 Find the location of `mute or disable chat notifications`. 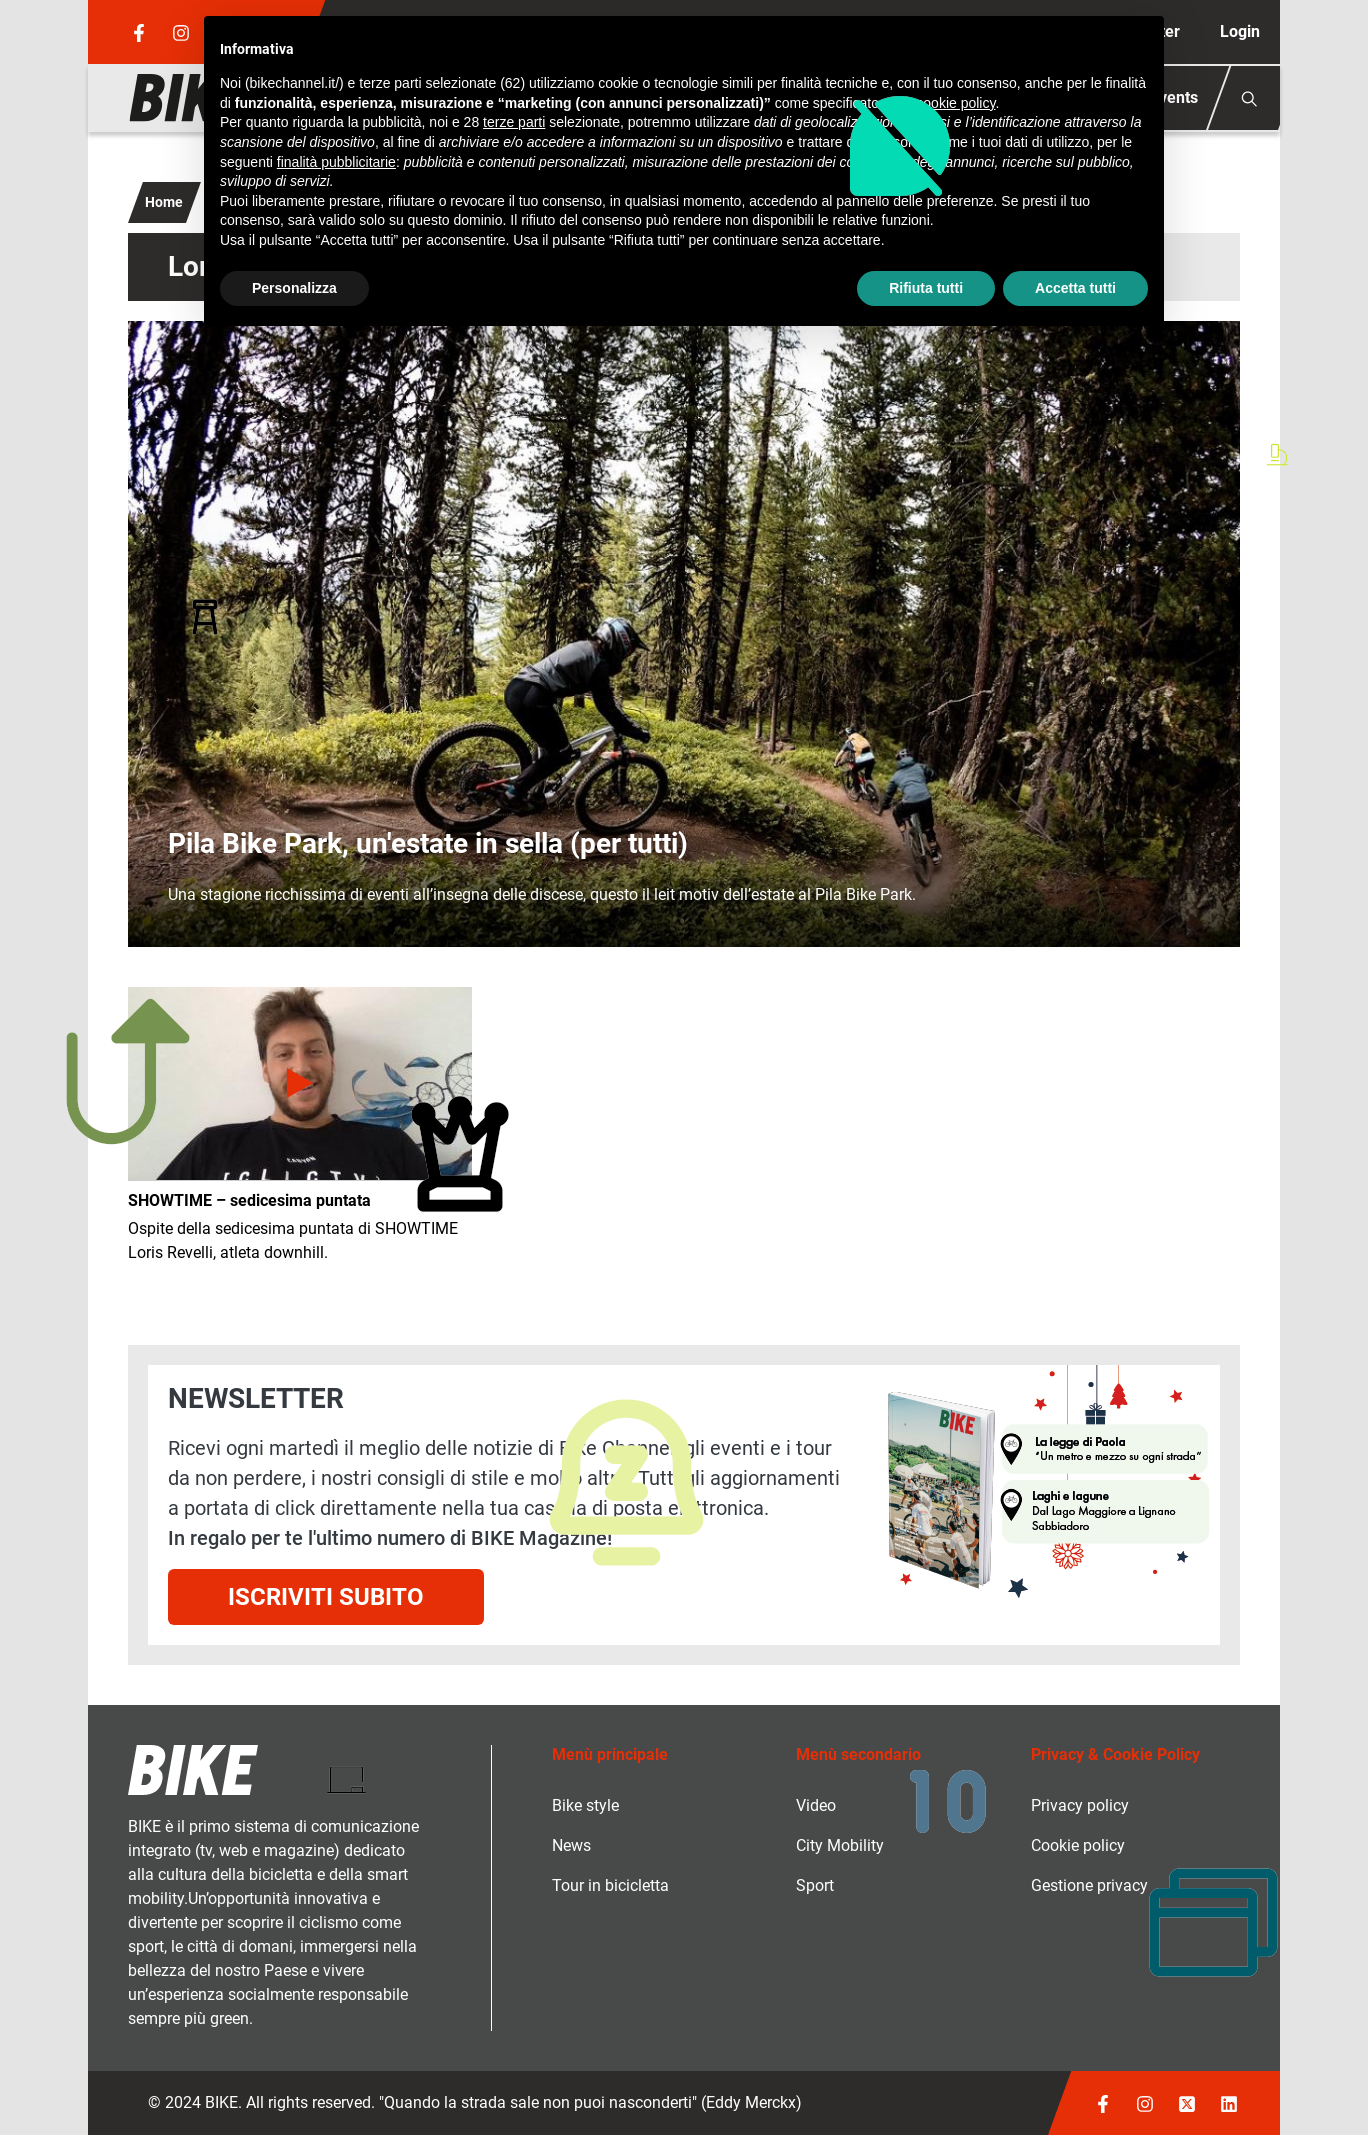

mute or disable chat notifications is located at coordinates (898, 148).